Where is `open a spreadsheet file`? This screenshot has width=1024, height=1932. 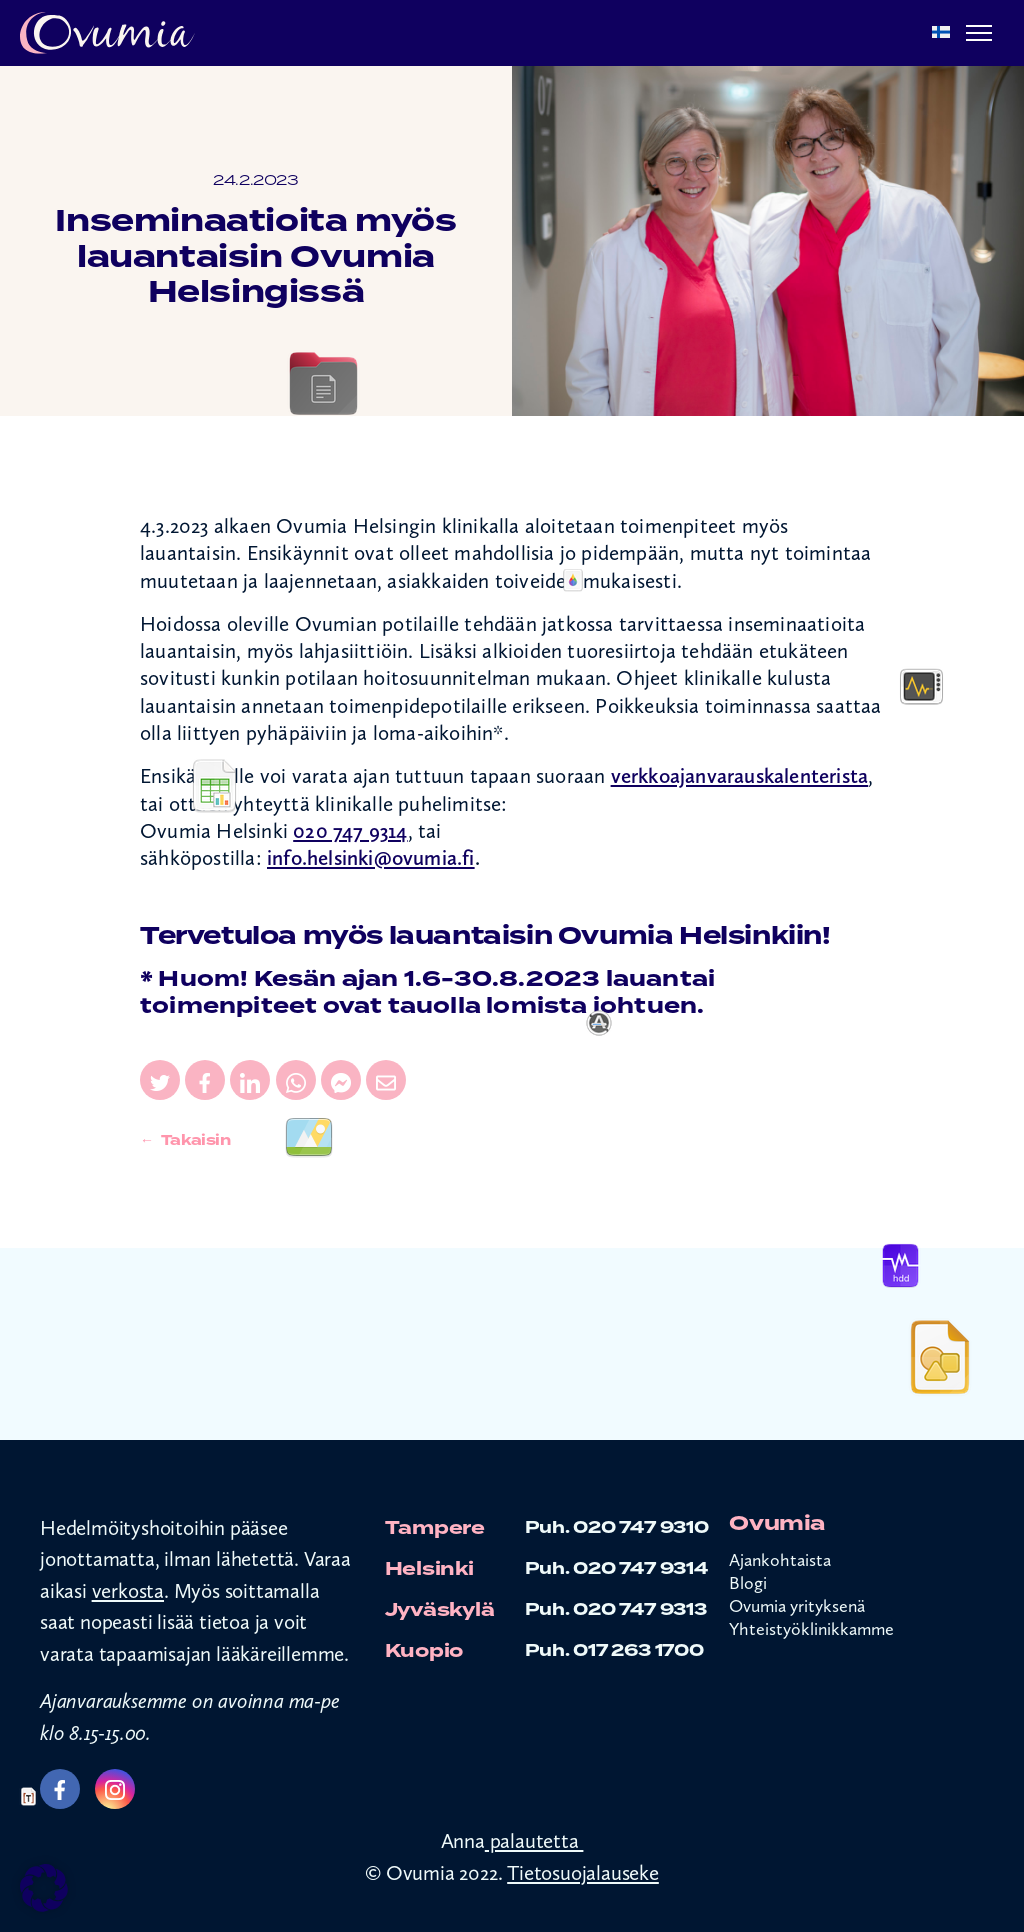 open a spreadsheet file is located at coordinates (214, 785).